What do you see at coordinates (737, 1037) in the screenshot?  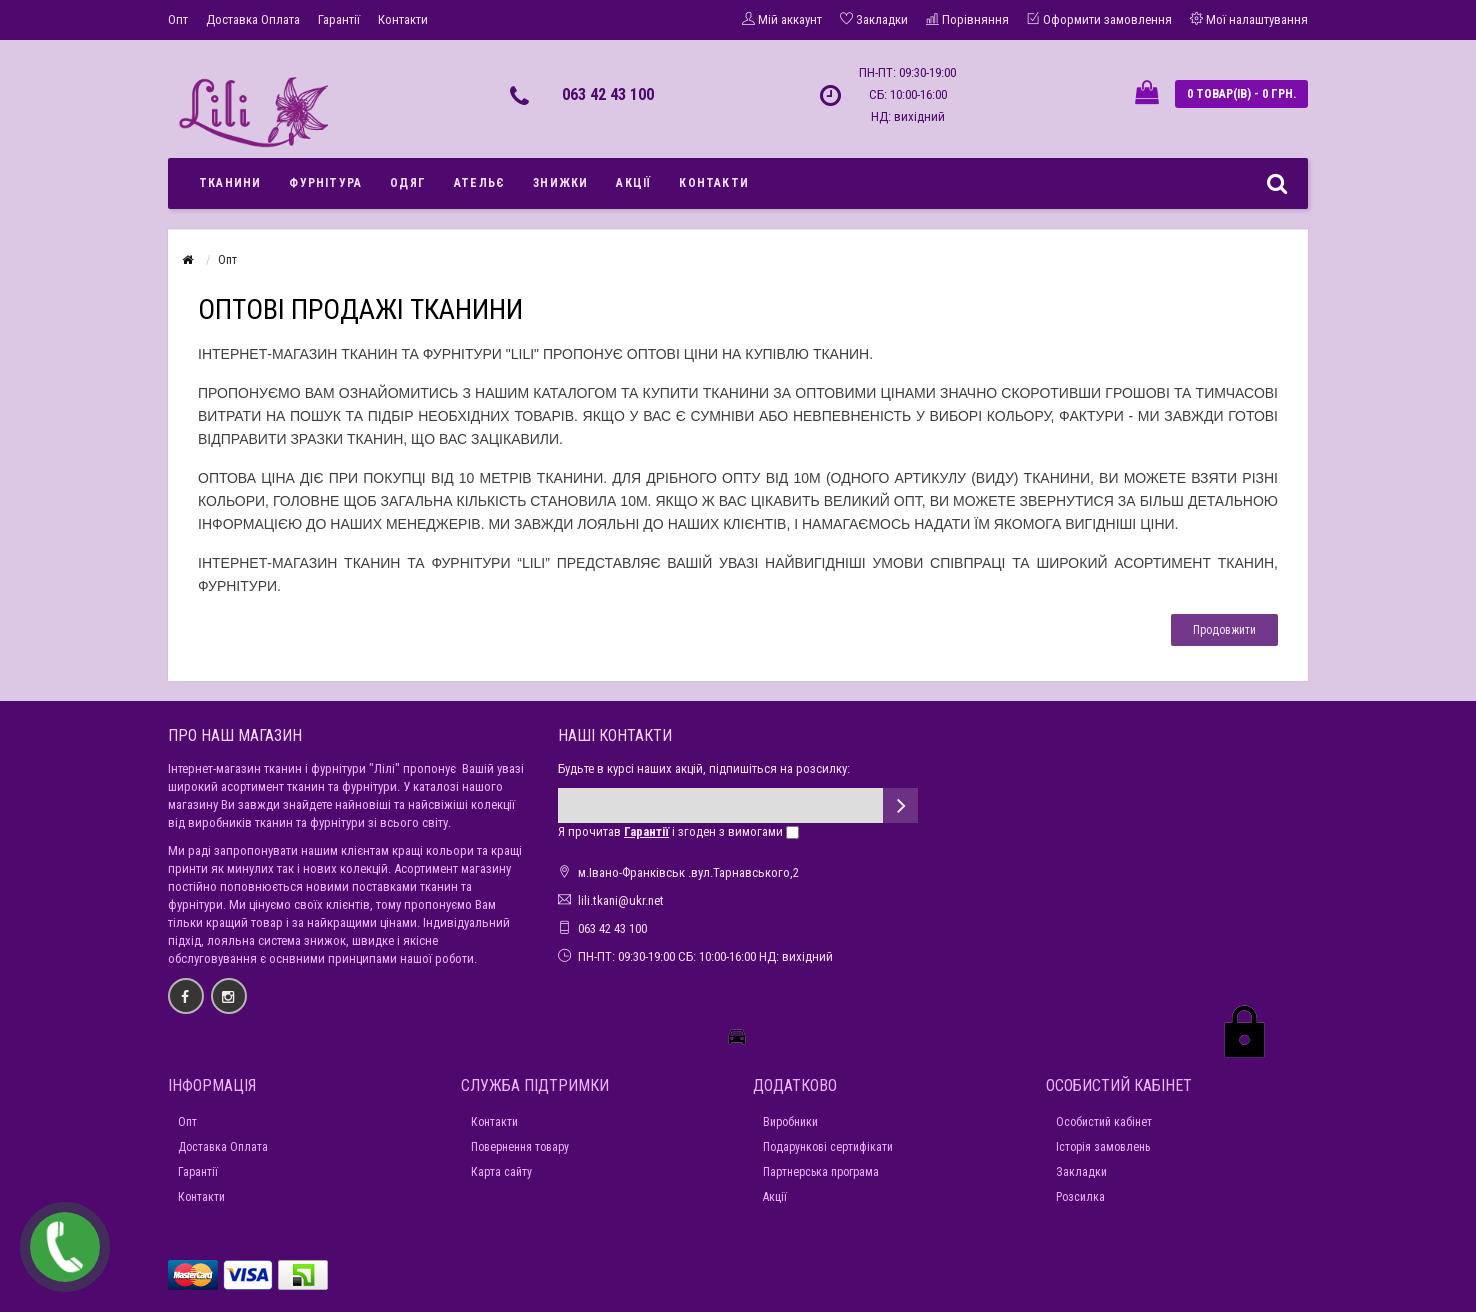 I see `estimated time of arrival for your ride` at bounding box center [737, 1037].